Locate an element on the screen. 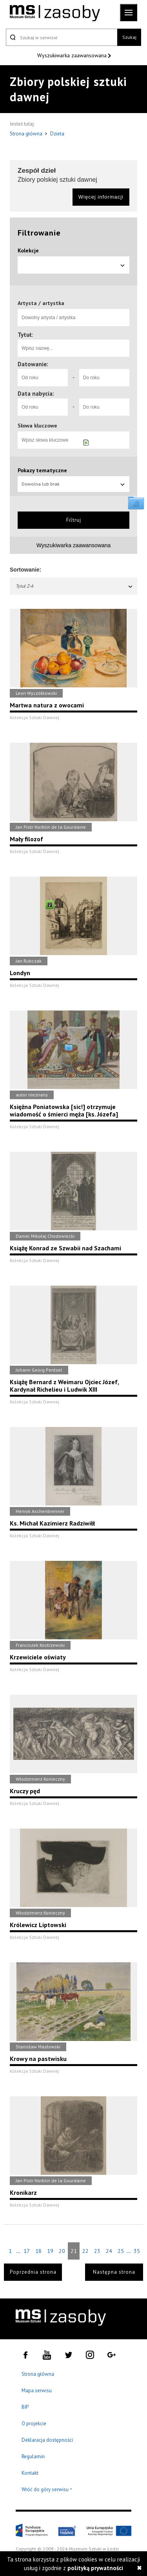 This screenshot has height=2576, width=147. open Affinity Photo project folder is located at coordinates (136, 503).